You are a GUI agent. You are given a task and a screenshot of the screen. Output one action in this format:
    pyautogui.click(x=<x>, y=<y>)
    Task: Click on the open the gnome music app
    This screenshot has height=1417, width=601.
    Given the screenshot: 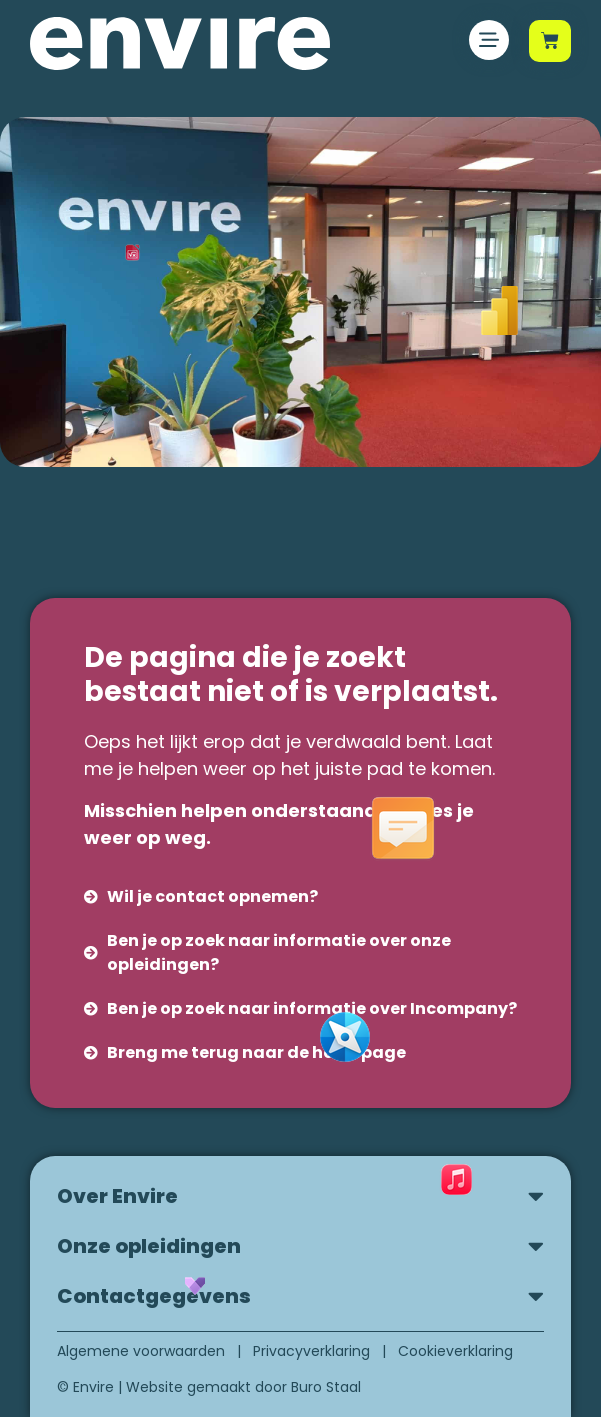 What is the action you would take?
    pyautogui.click(x=456, y=1179)
    